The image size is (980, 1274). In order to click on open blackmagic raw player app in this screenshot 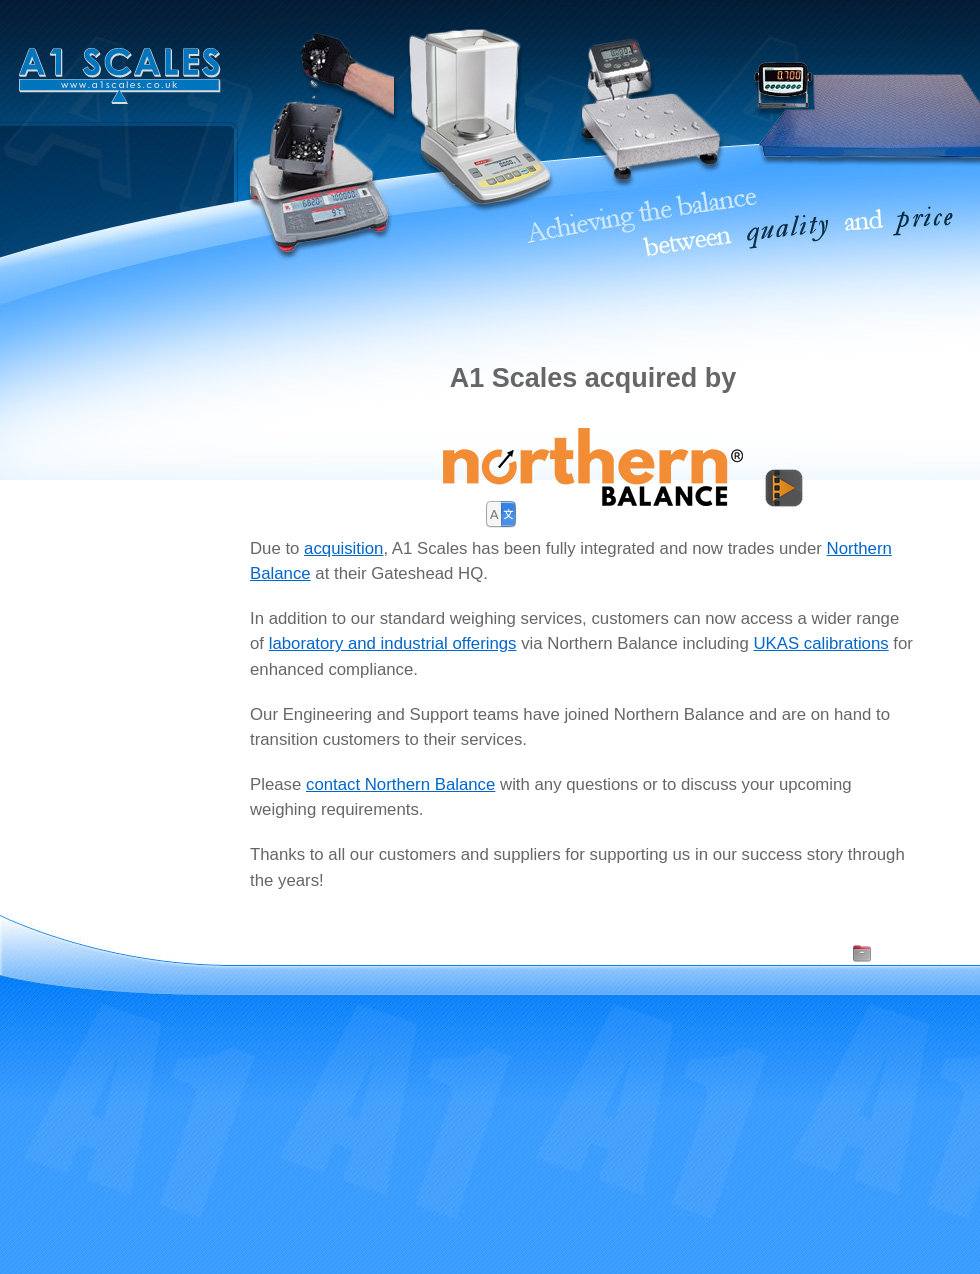, I will do `click(784, 488)`.